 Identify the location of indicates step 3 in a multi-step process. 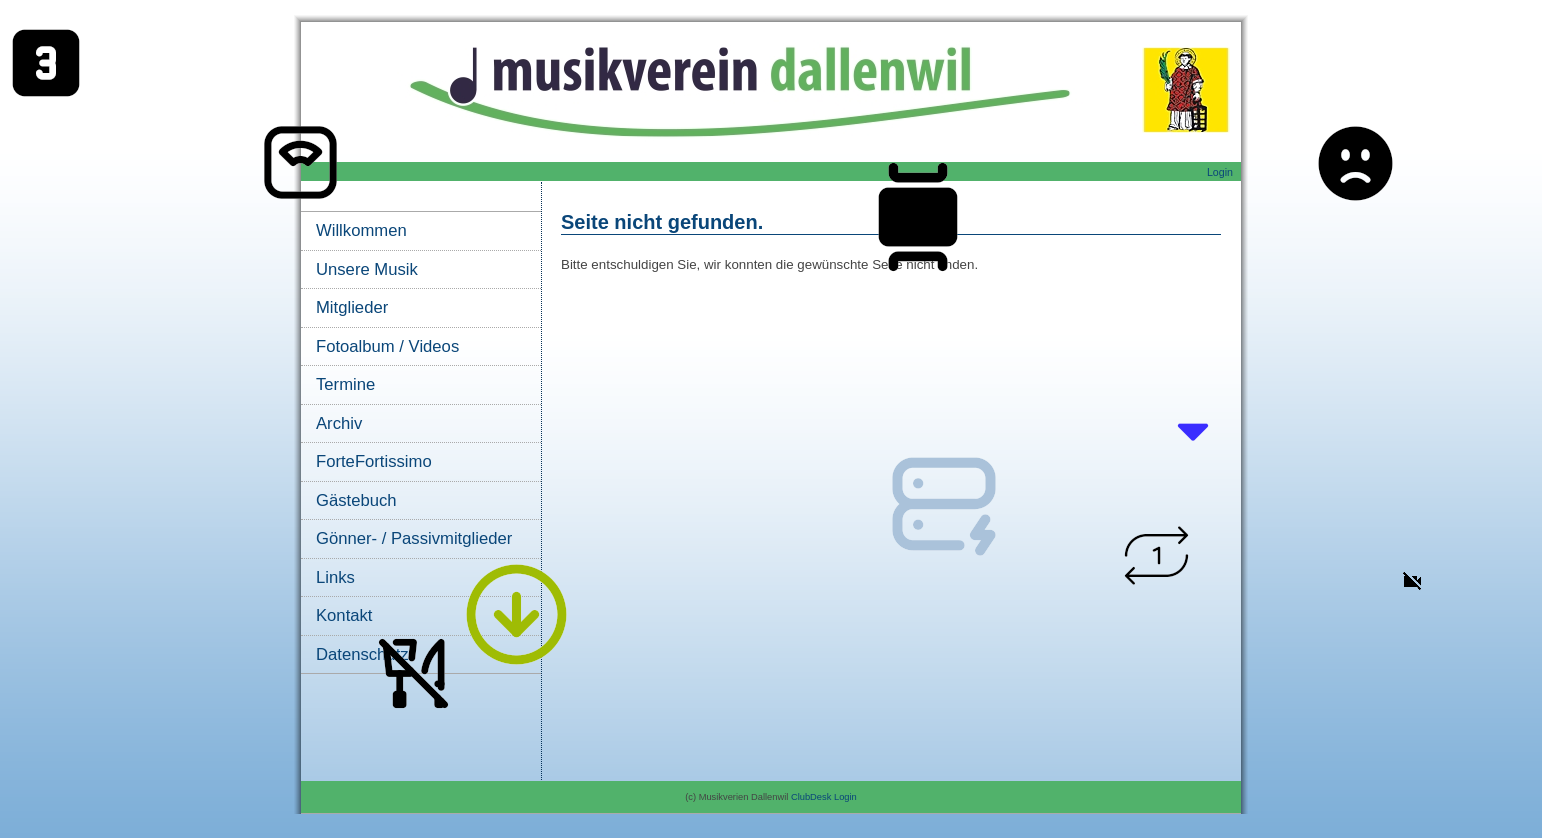
(46, 63).